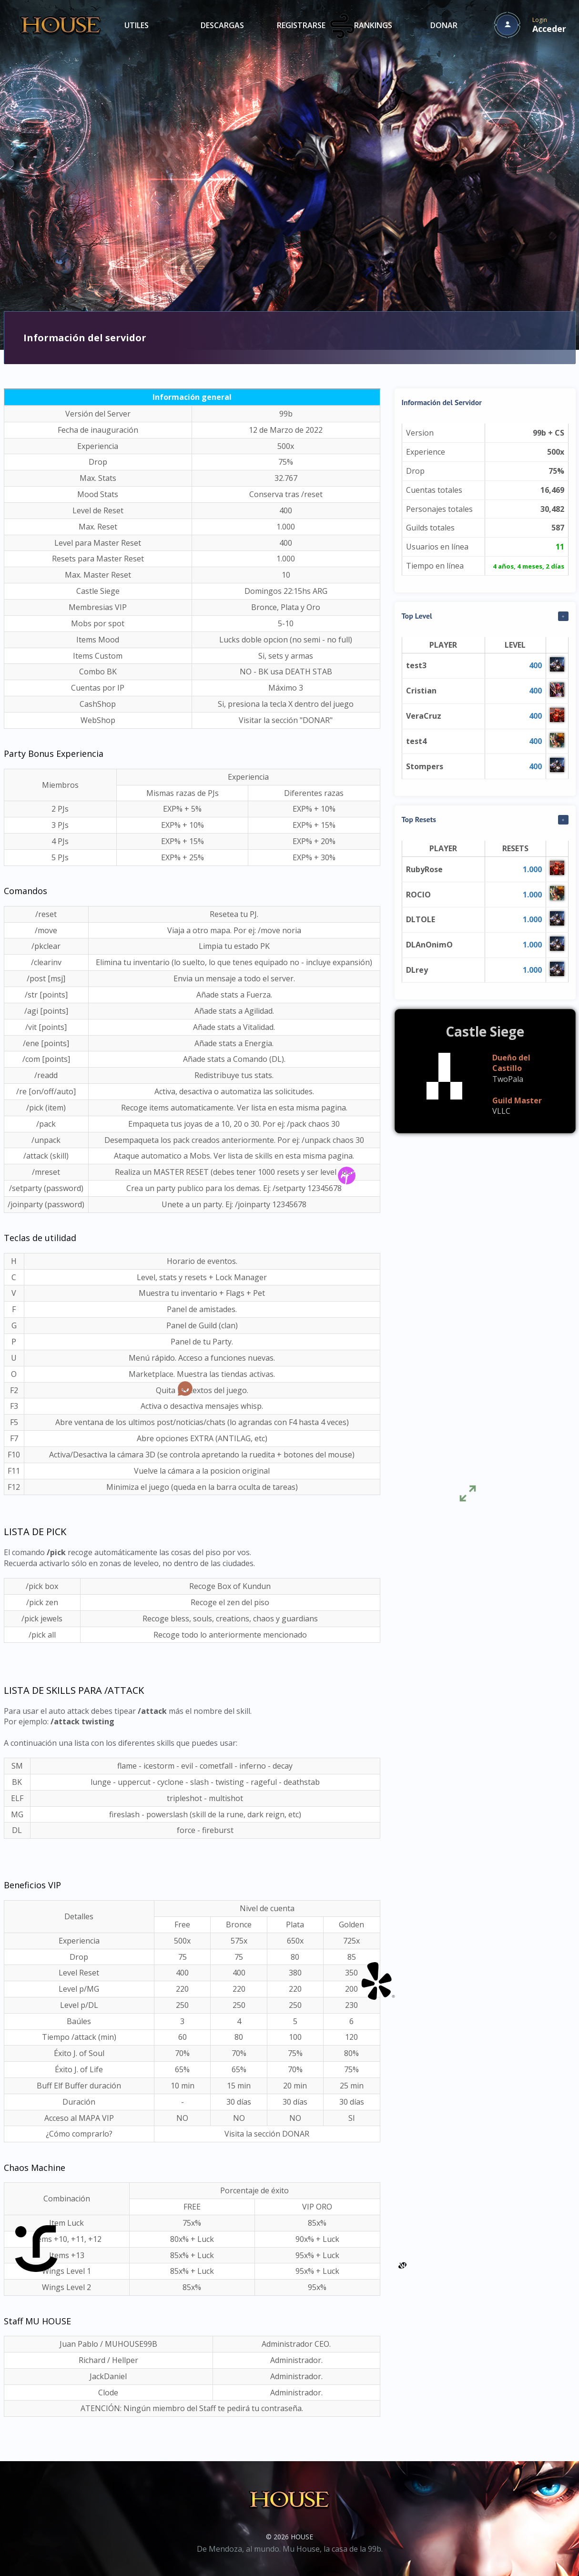 The image size is (579, 2576). What do you see at coordinates (342, 26) in the screenshot?
I see `indicates windy weather conditions` at bounding box center [342, 26].